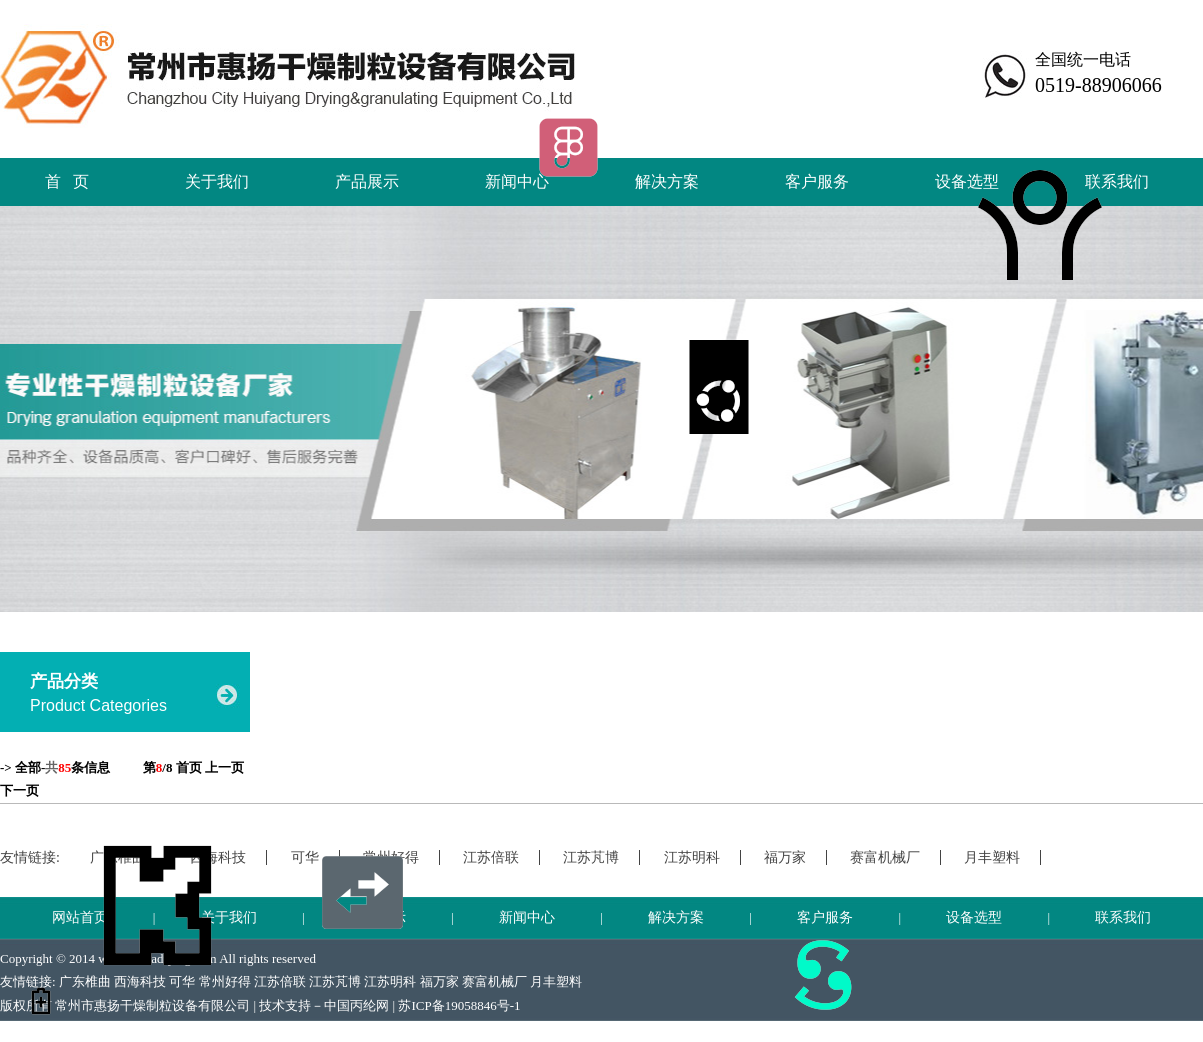 This screenshot has width=1203, height=1042. I want to click on open kick streaming platform, so click(157, 905).